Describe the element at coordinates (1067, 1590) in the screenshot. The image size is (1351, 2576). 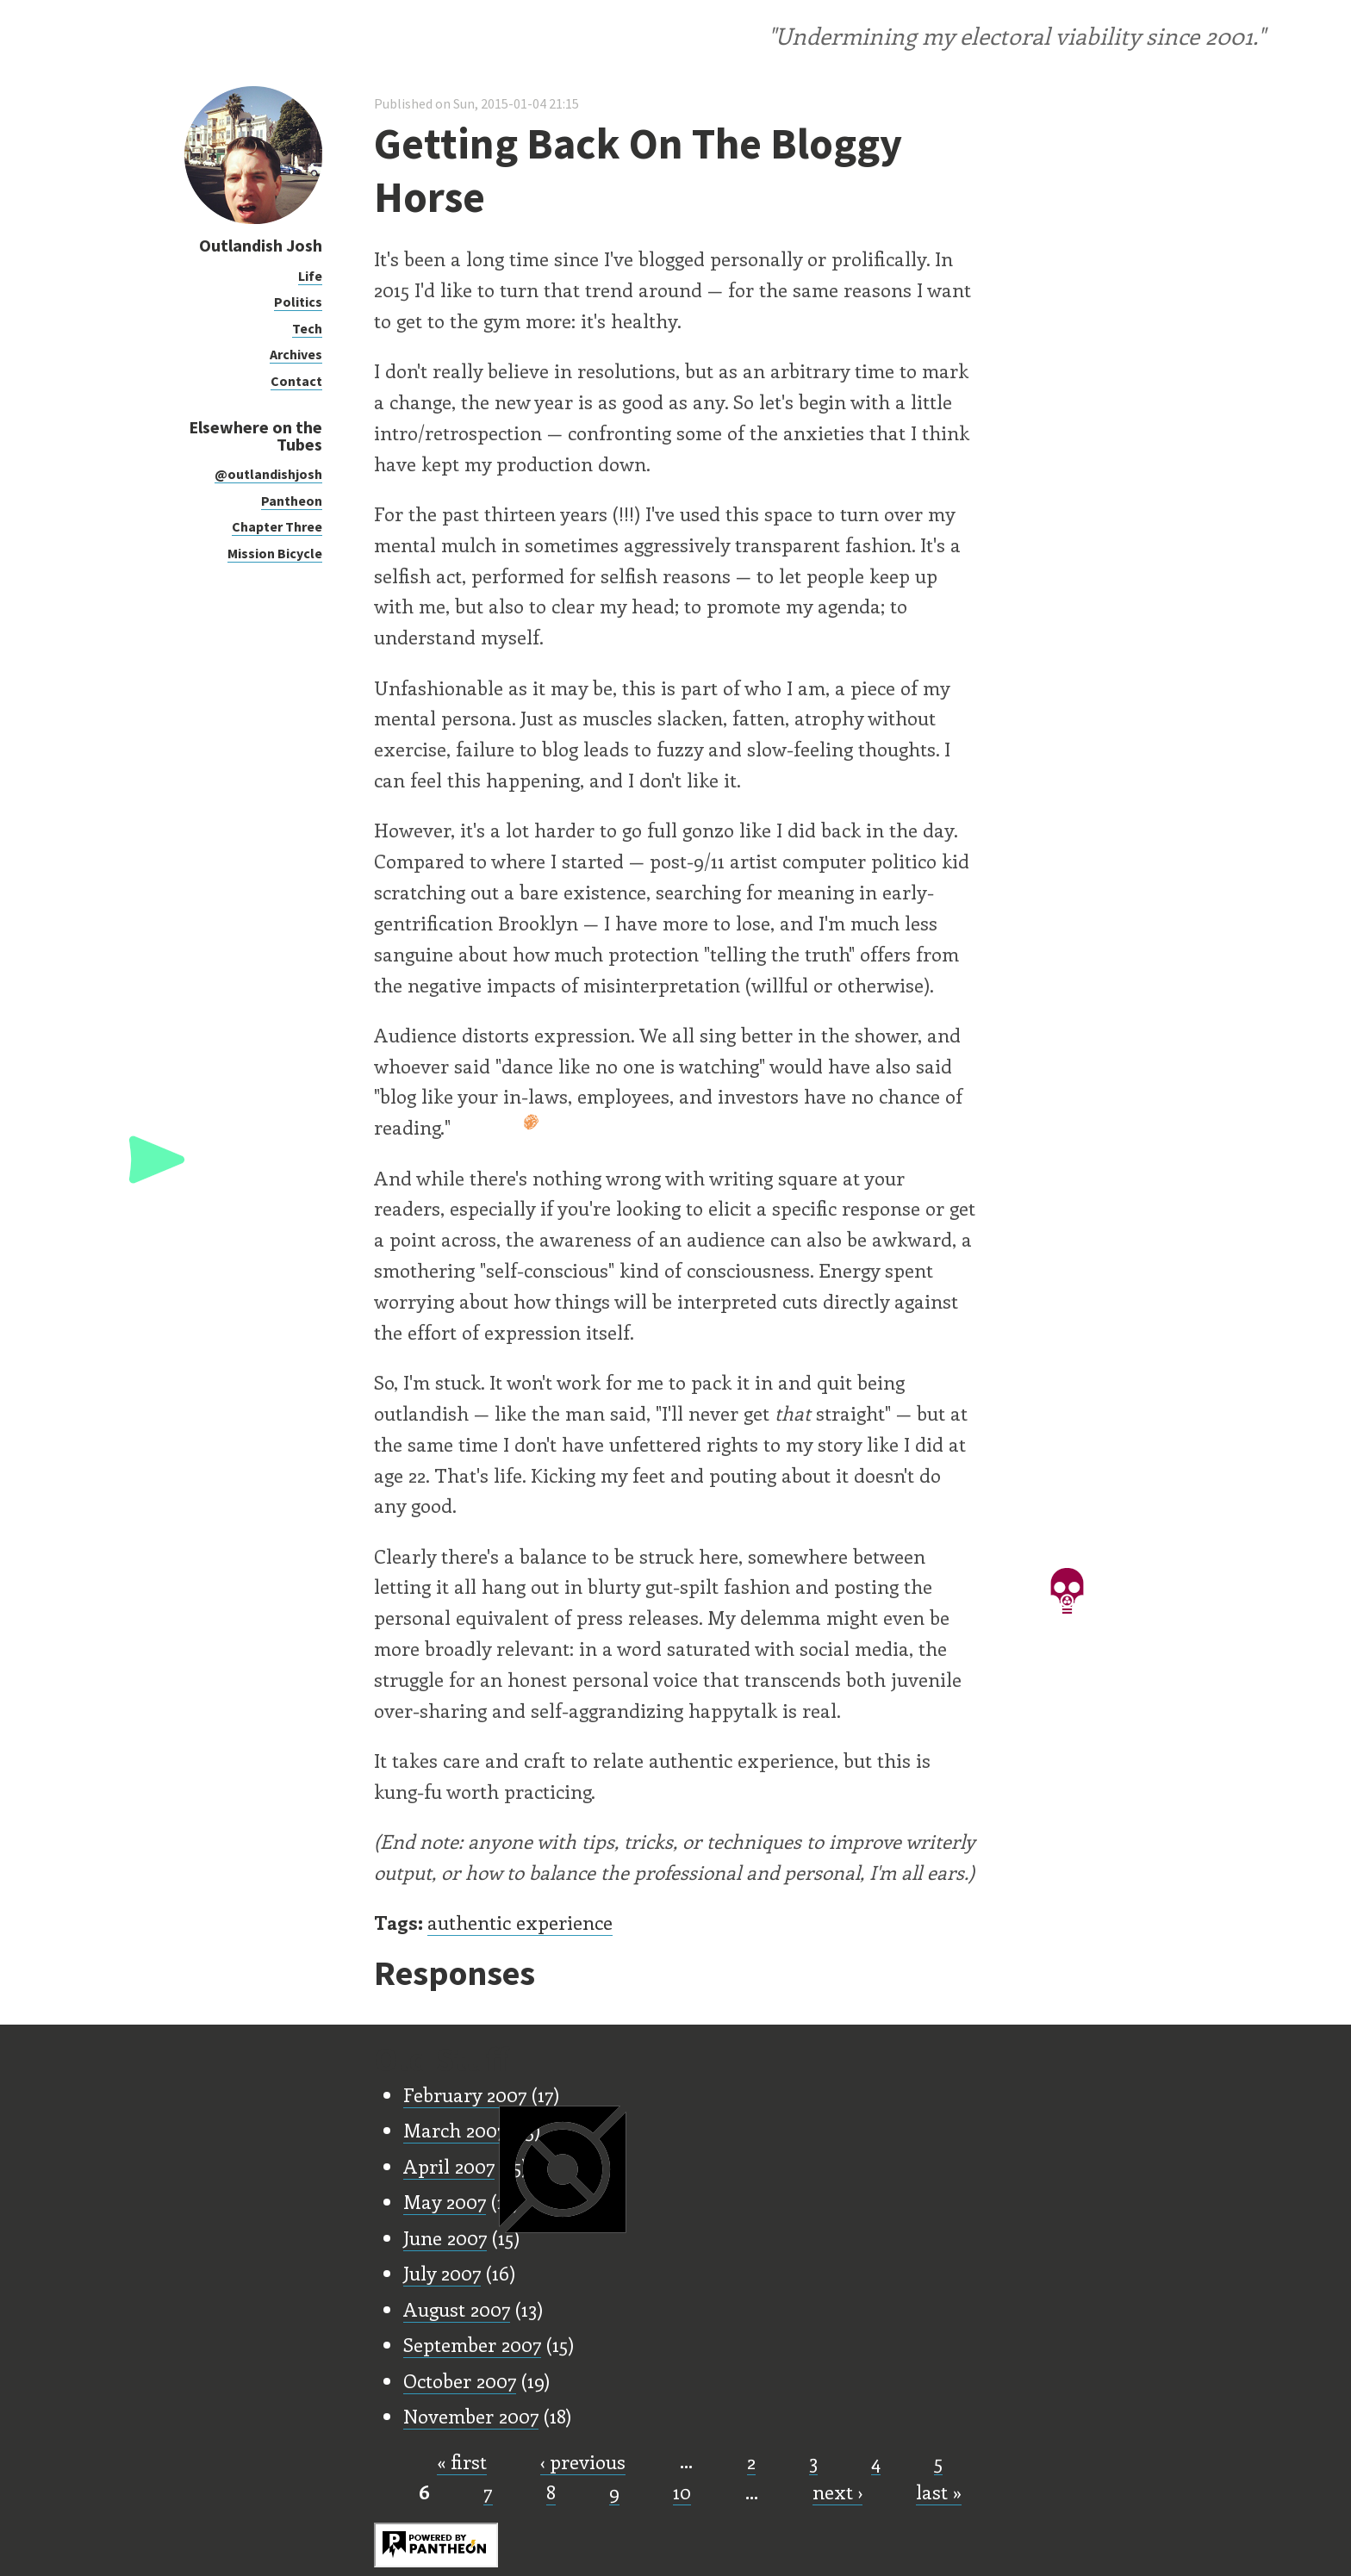
I see `indicates hazardous environment or toxic area in game` at that location.